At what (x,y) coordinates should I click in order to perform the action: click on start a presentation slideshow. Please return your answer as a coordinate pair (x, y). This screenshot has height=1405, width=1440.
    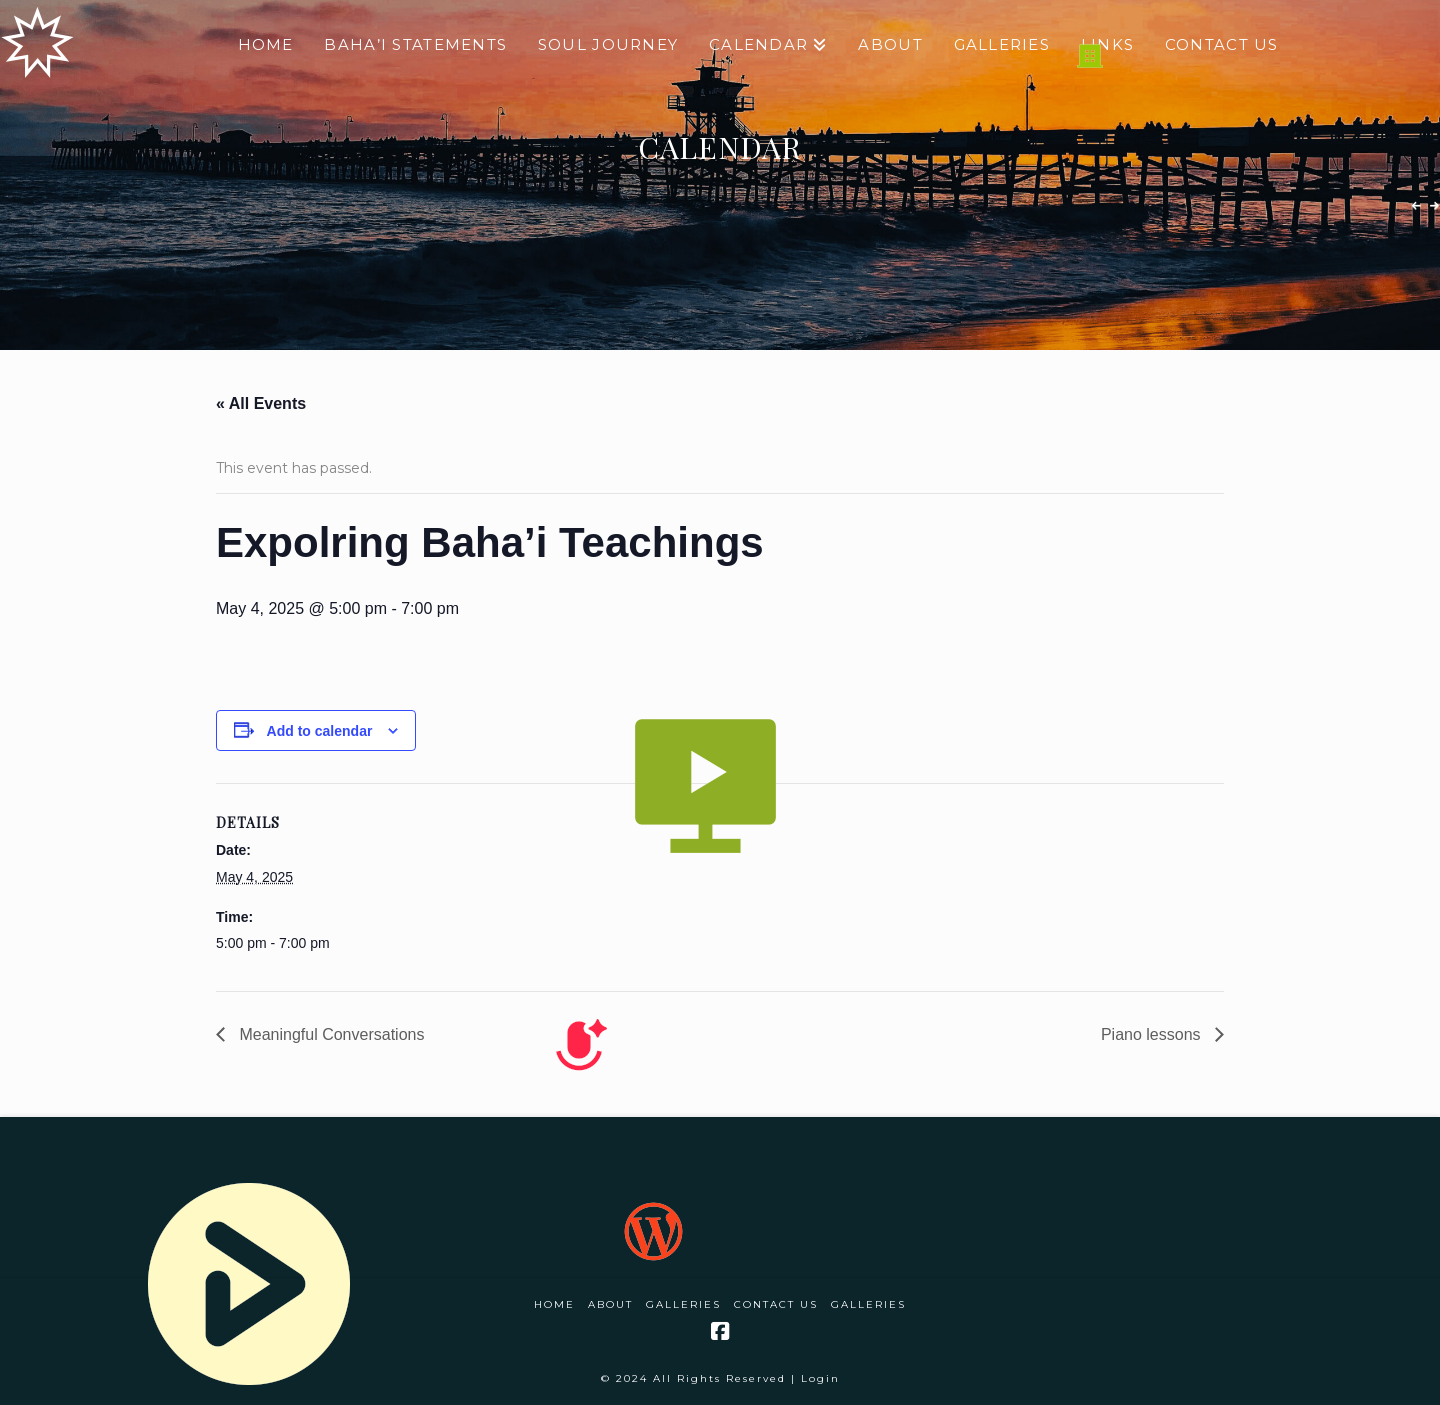
    Looking at the image, I should click on (705, 782).